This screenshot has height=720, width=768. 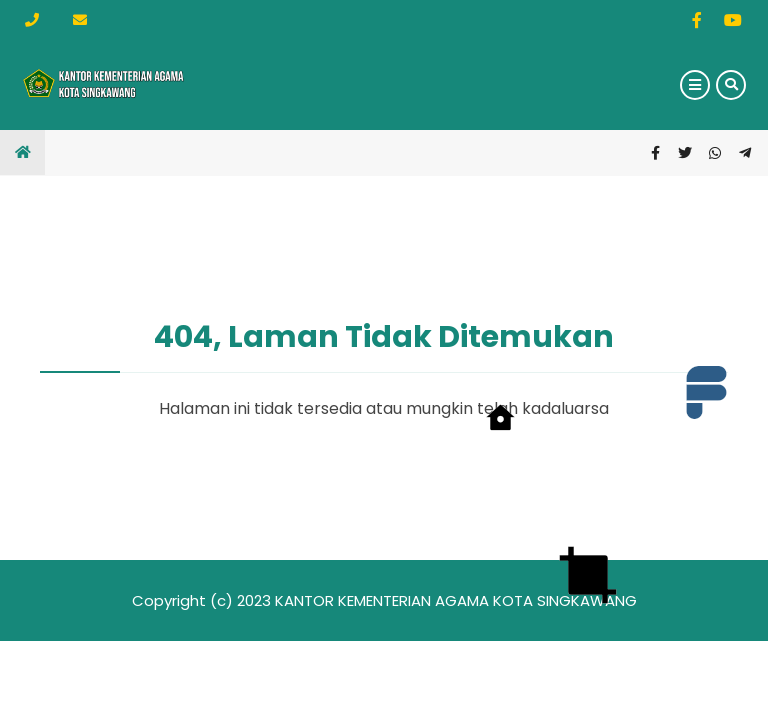 I want to click on crop an image or photo, so click(x=588, y=575).